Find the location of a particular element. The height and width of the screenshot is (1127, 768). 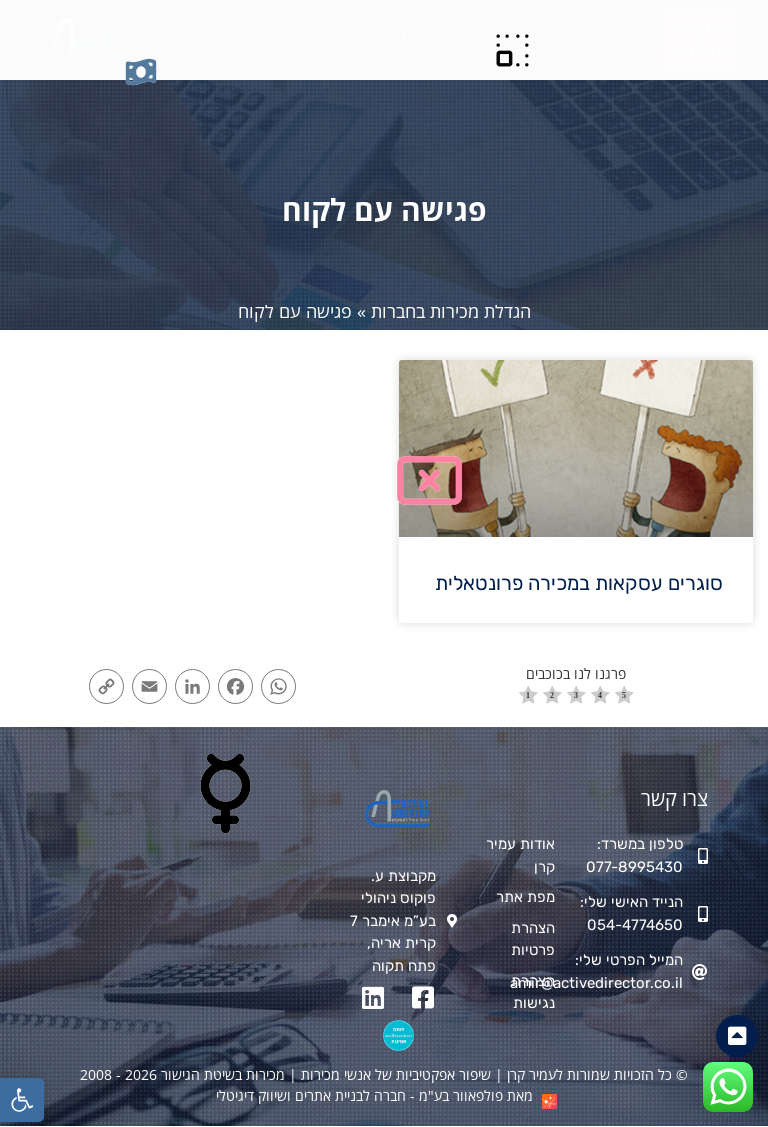

align content to bottom-left corner is located at coordinates (512, 50).